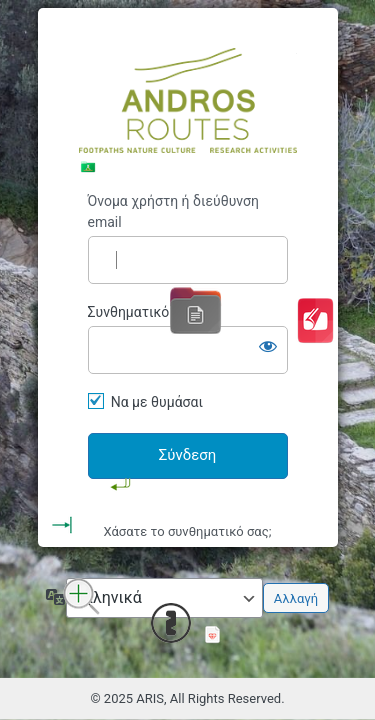 This screenshot has width=375, height=720. I want to click on open your documents folder, so click(195, 310).